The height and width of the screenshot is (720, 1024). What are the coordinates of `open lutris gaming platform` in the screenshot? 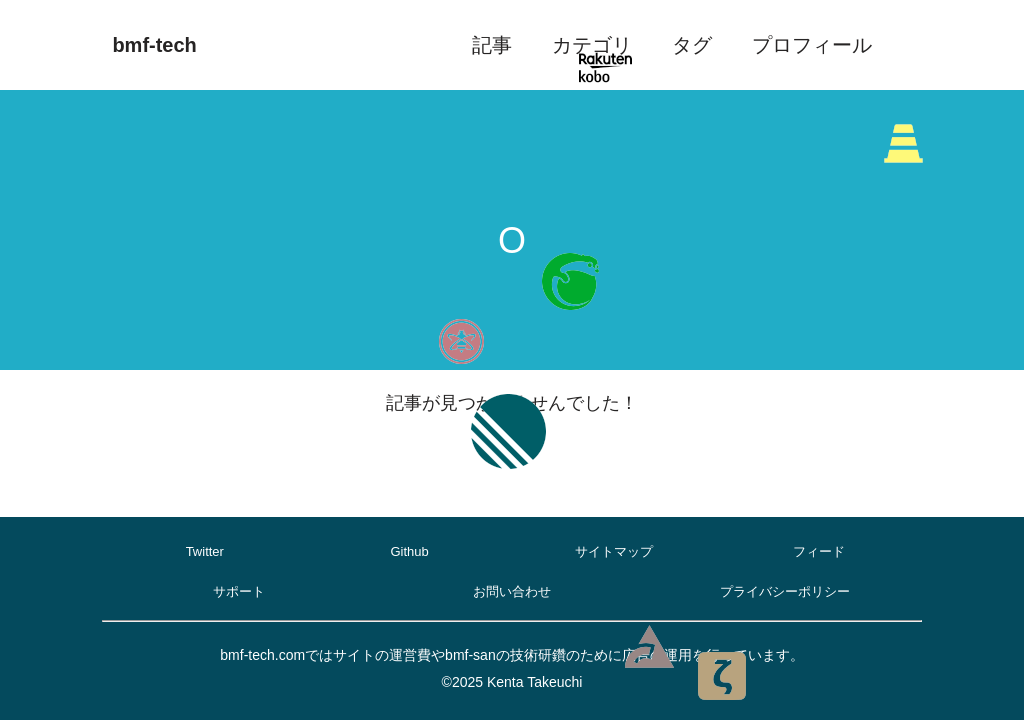 It's located at (570, 281).